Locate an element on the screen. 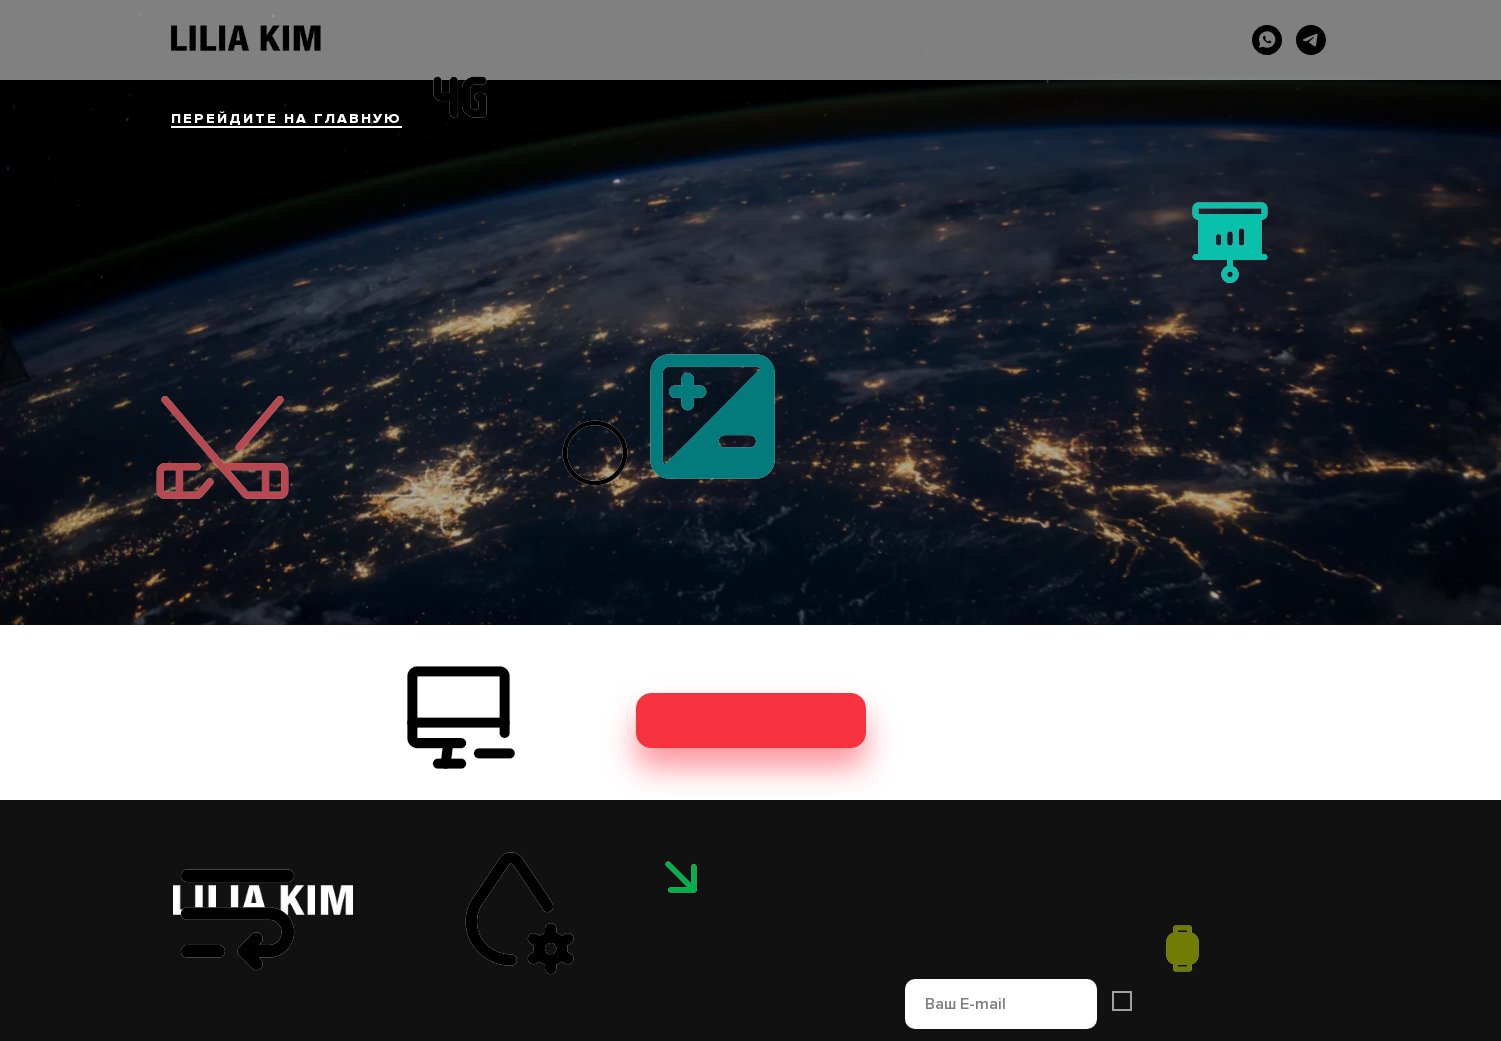 Image resolution: width=1501 pixels, height=1041 pixels. view hockey scores or sports updates is located at coordinates (222, 447).